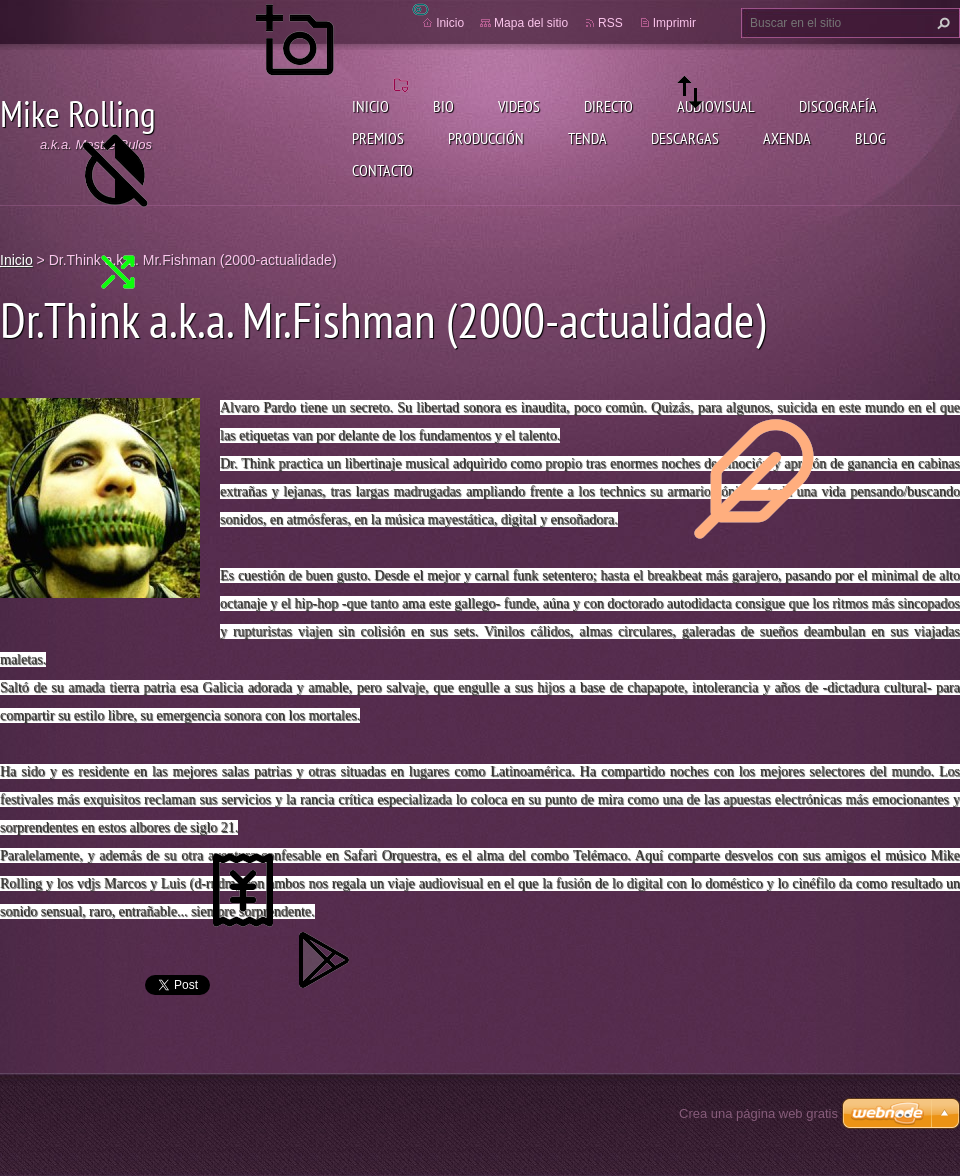 The height and width of the screenshot is (1176, 960). Describe the element at coordinates (243, 890) in the screenshot. I see `view receipt or transaction in Japanese yen` at that location.